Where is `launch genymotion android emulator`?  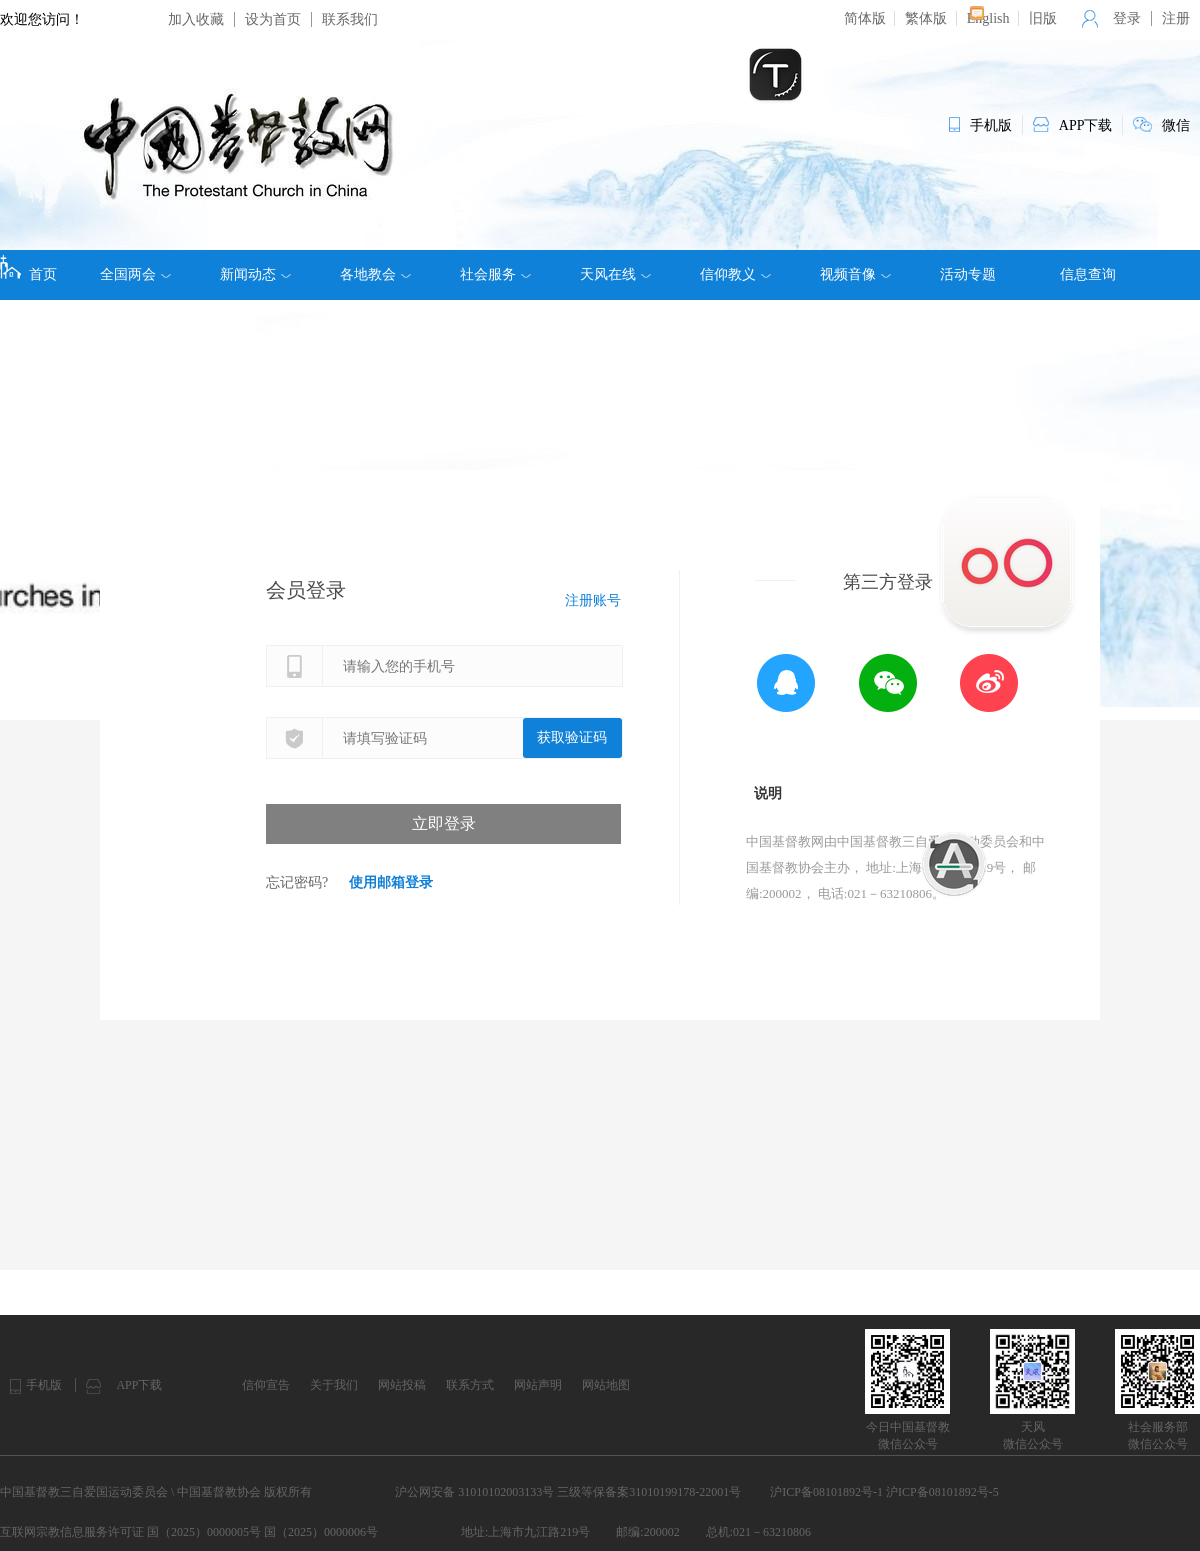
launch genymotion android emulator is located at coordinates (1007, 563).